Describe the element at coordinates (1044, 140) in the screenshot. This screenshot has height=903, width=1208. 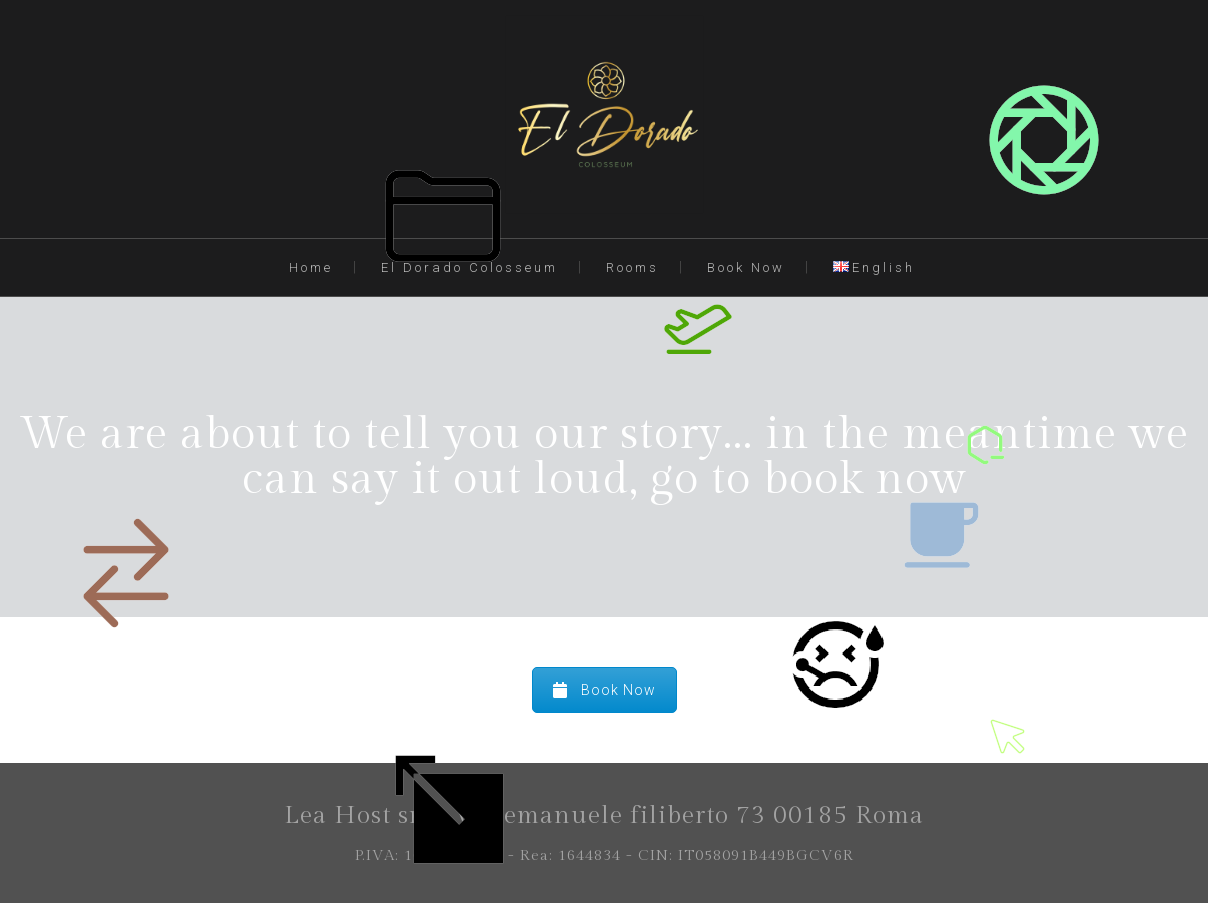
I see `adjust camera aperture settings` at that location.